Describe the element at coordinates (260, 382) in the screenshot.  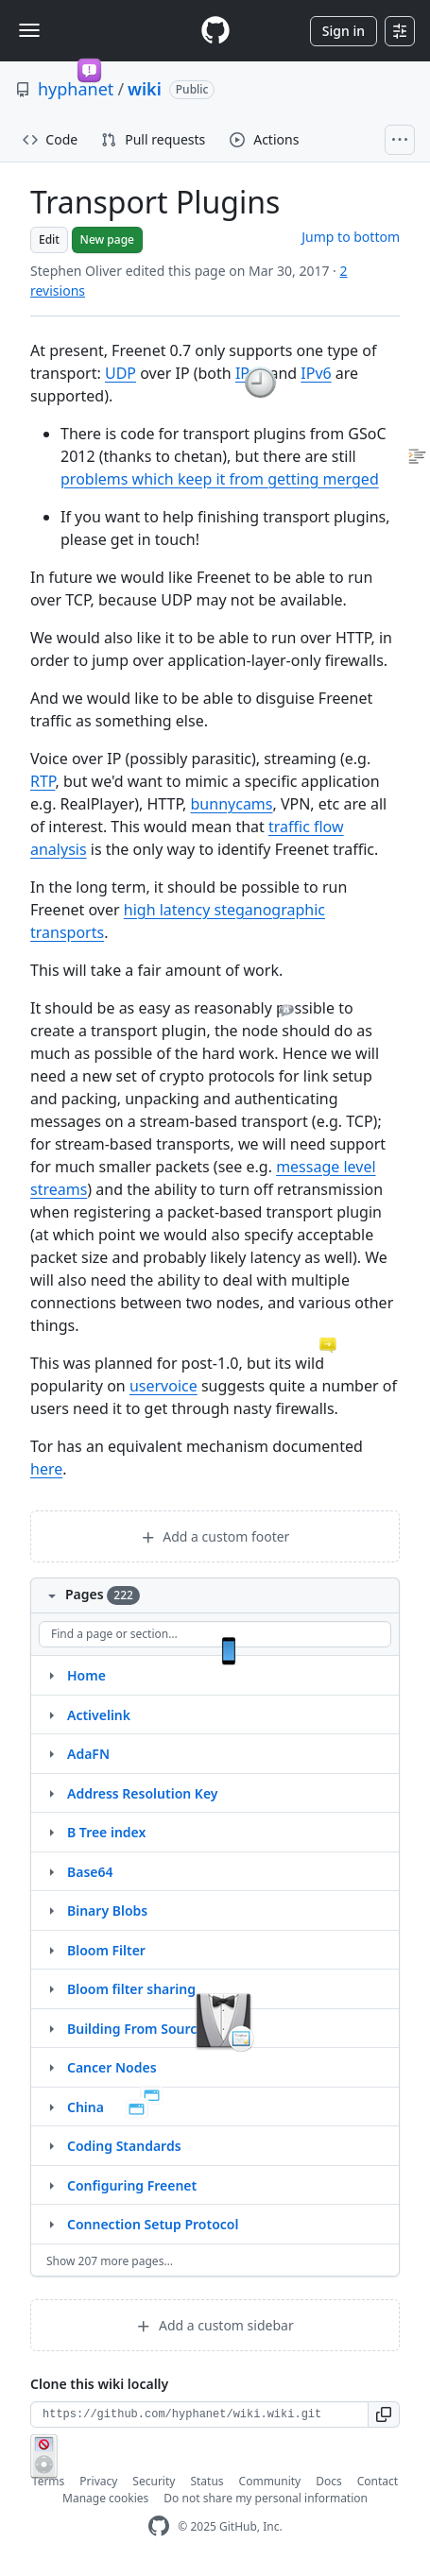
I see `view all recently accessed files` at that location.